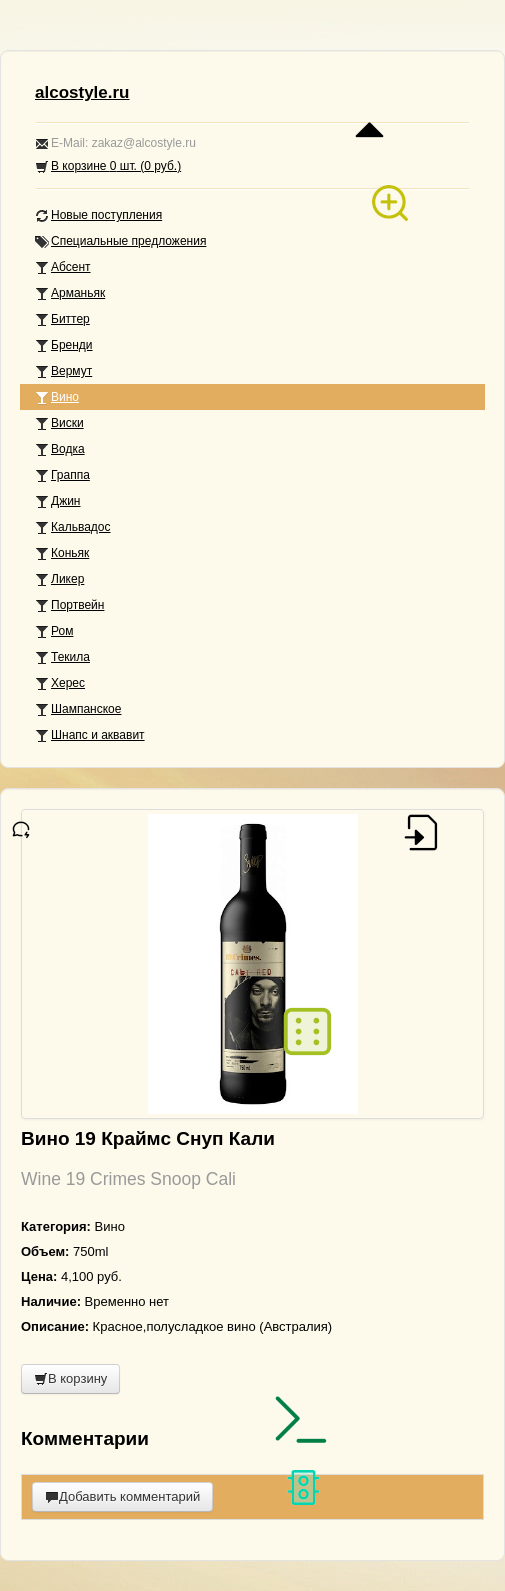 The height and width of the screenshot is (1591, 505). I want to click on randomize or shuffle content, so click(307, 1031).